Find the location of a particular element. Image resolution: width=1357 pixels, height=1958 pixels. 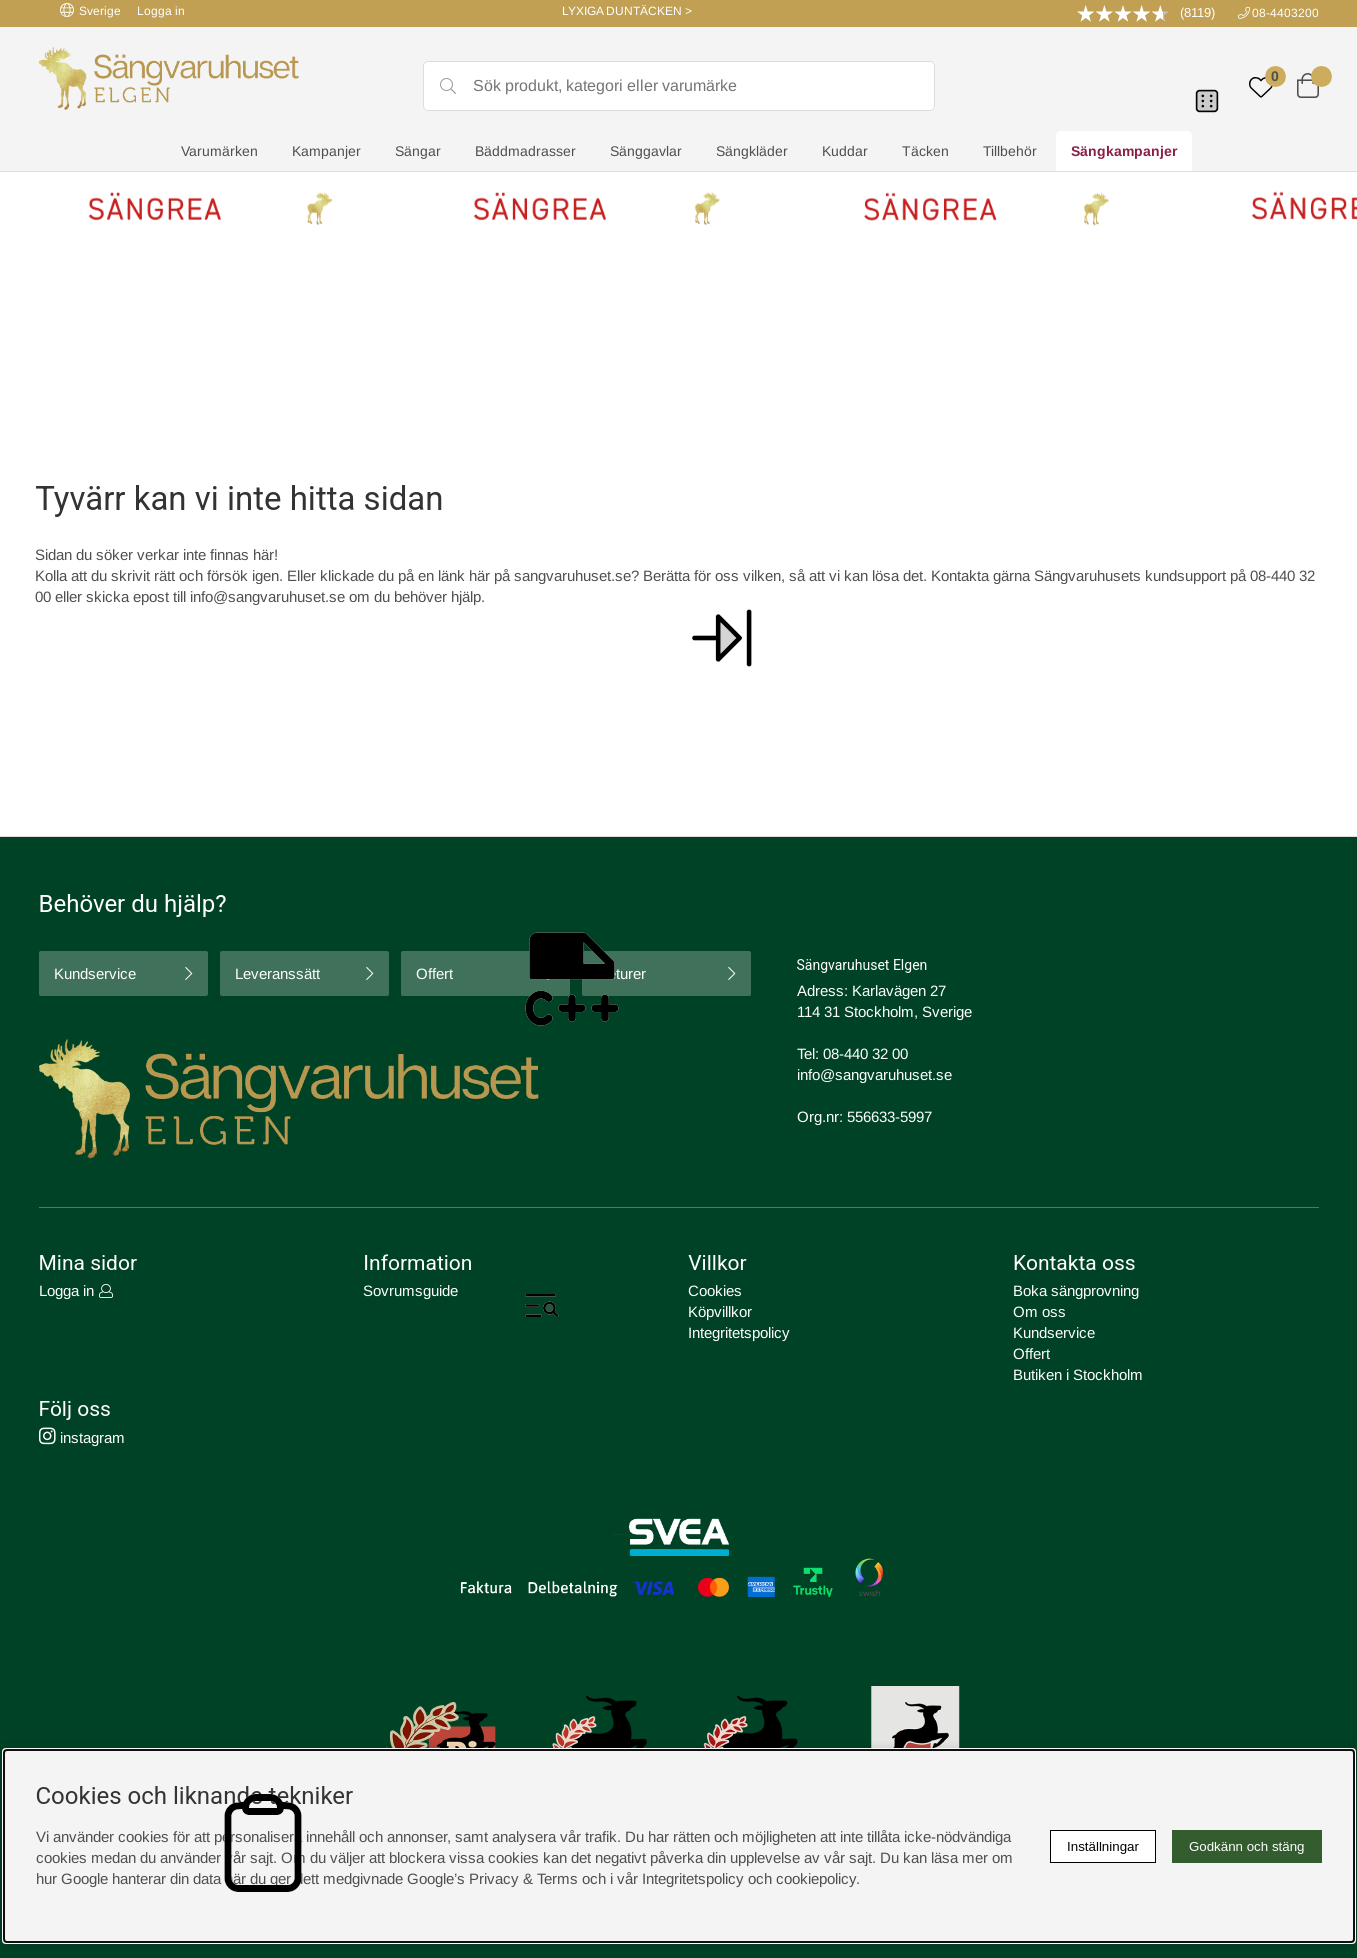

a C++ source code file is located at coordinates (572, 983).